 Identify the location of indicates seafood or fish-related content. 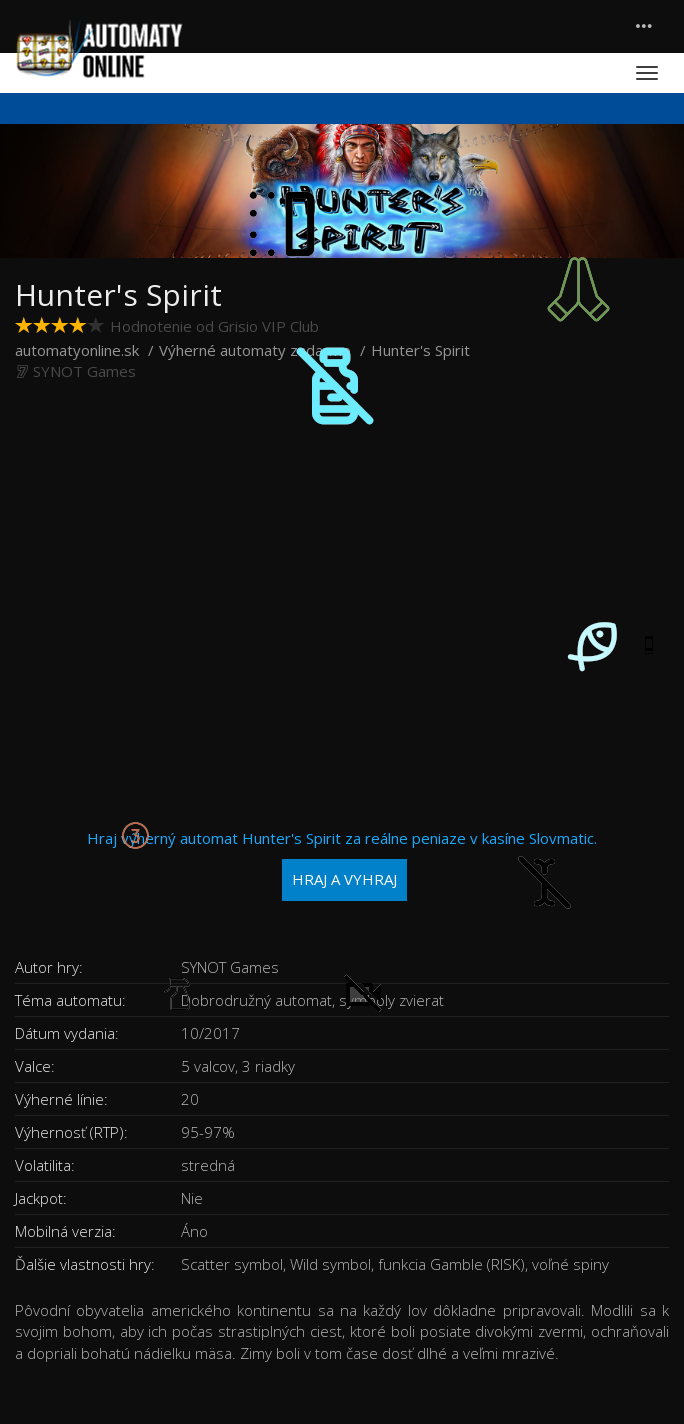
(594, 645).